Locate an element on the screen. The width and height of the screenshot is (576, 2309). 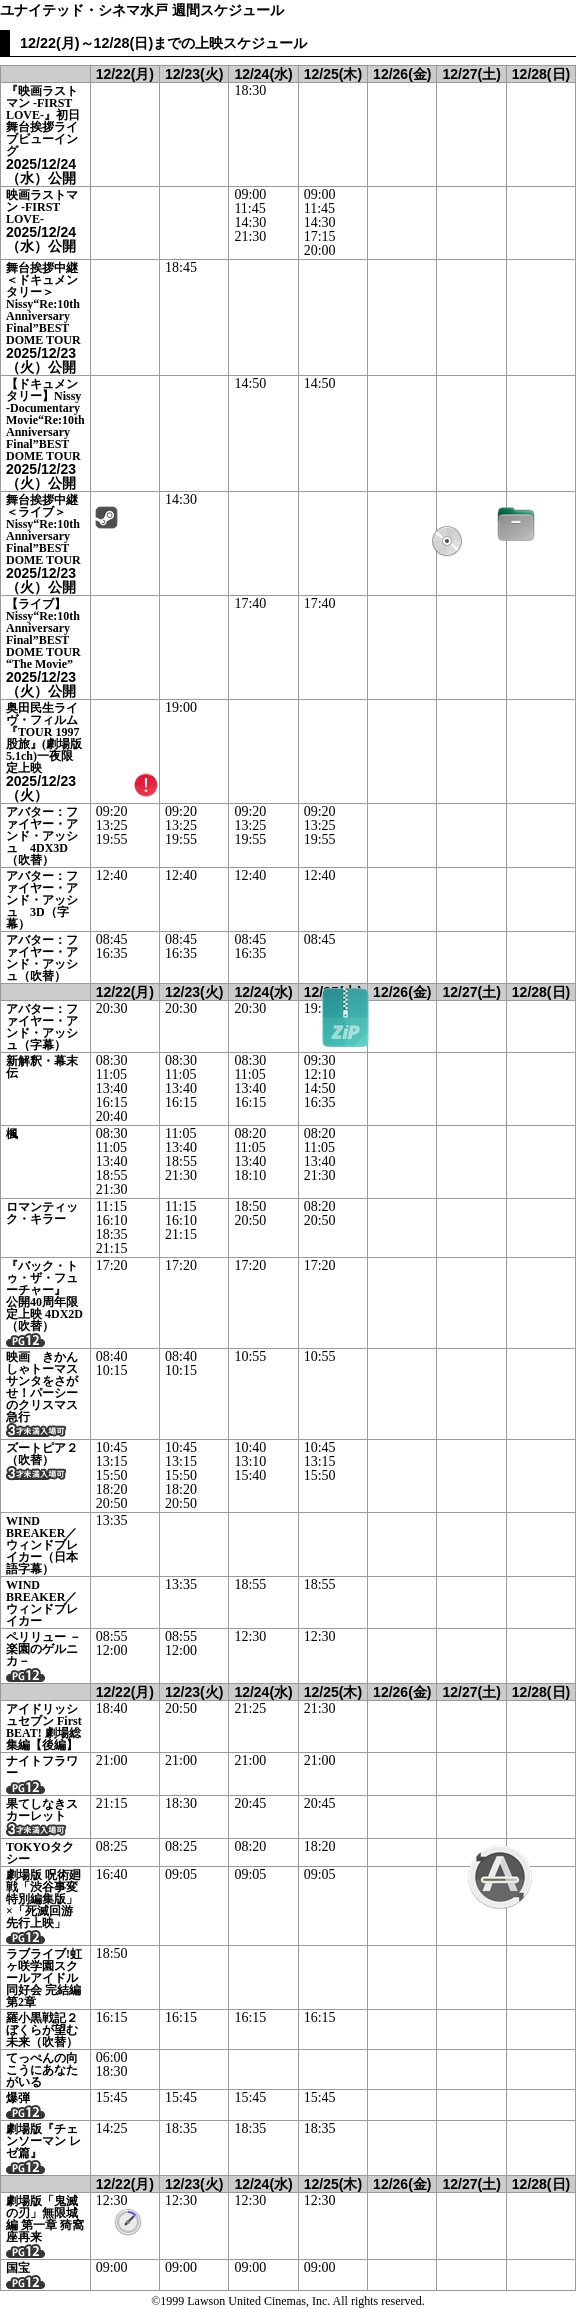
open the software update manager is located at coordinates (500, 1877).